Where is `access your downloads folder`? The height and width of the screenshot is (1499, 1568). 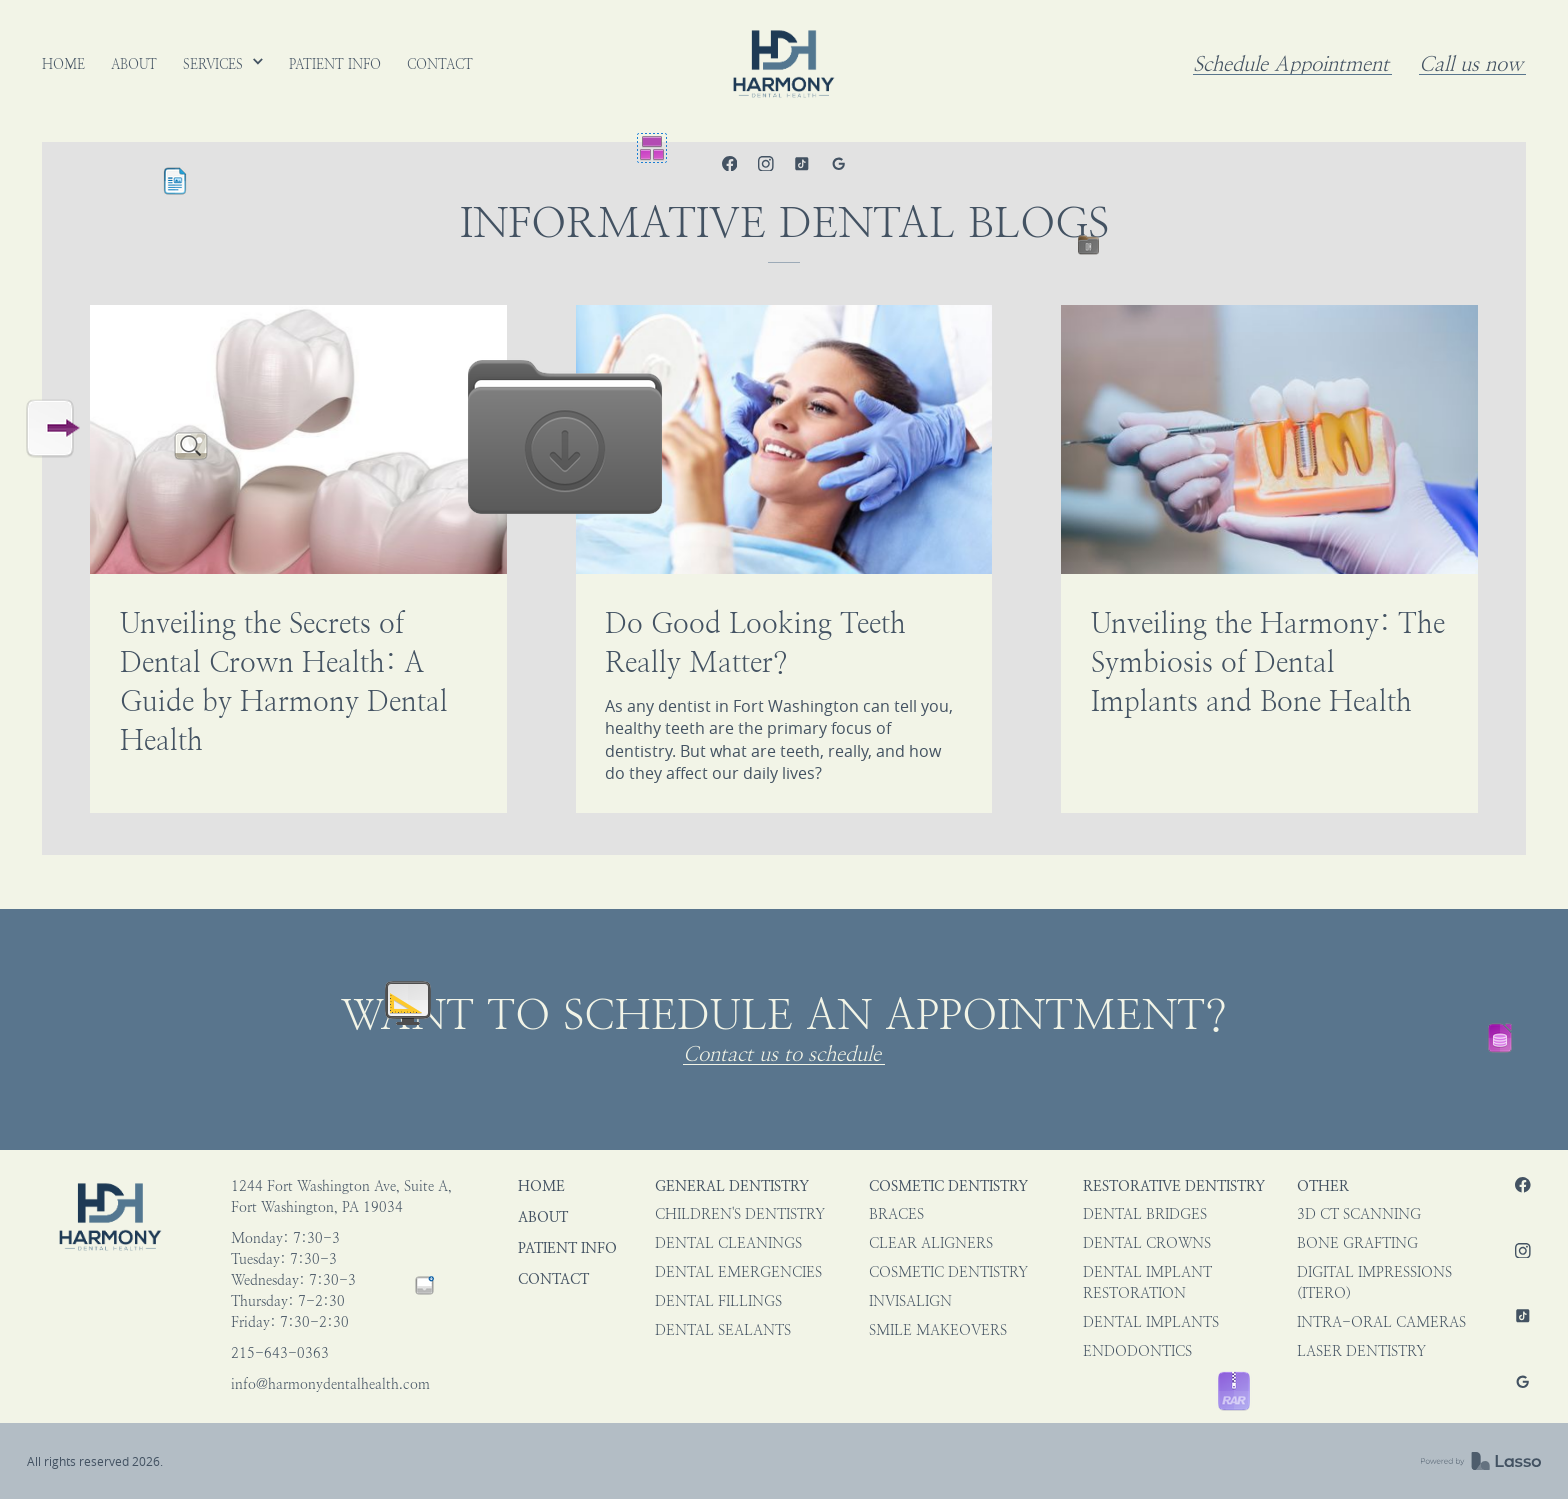 access your downloads folder is located at coordinates (565, 437).